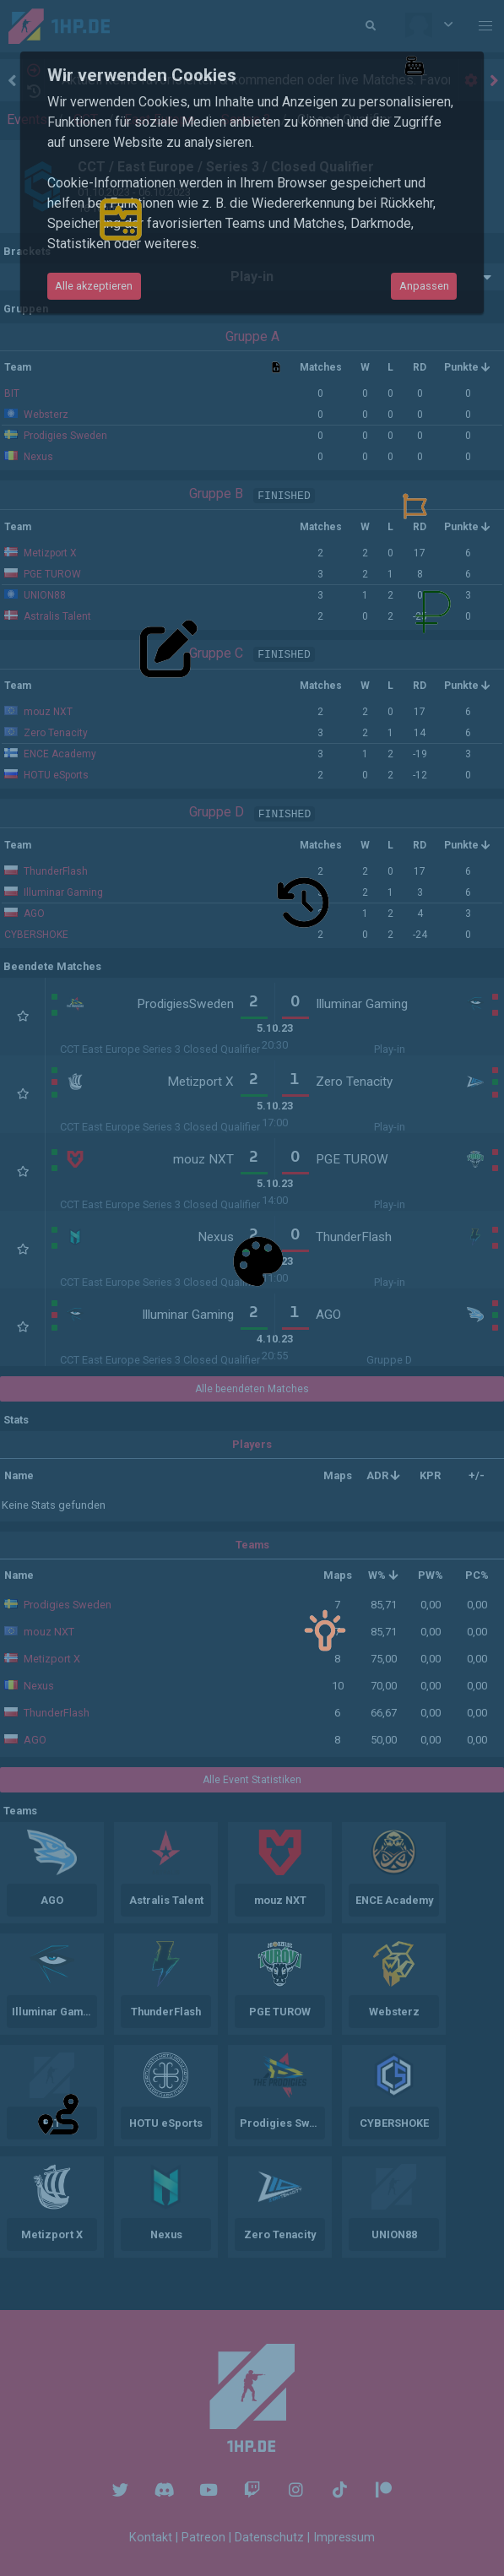  What do you see at coordinates (415, 66) in the screenshot?
I see `access point of sale system` at bounding box center [415, 66].